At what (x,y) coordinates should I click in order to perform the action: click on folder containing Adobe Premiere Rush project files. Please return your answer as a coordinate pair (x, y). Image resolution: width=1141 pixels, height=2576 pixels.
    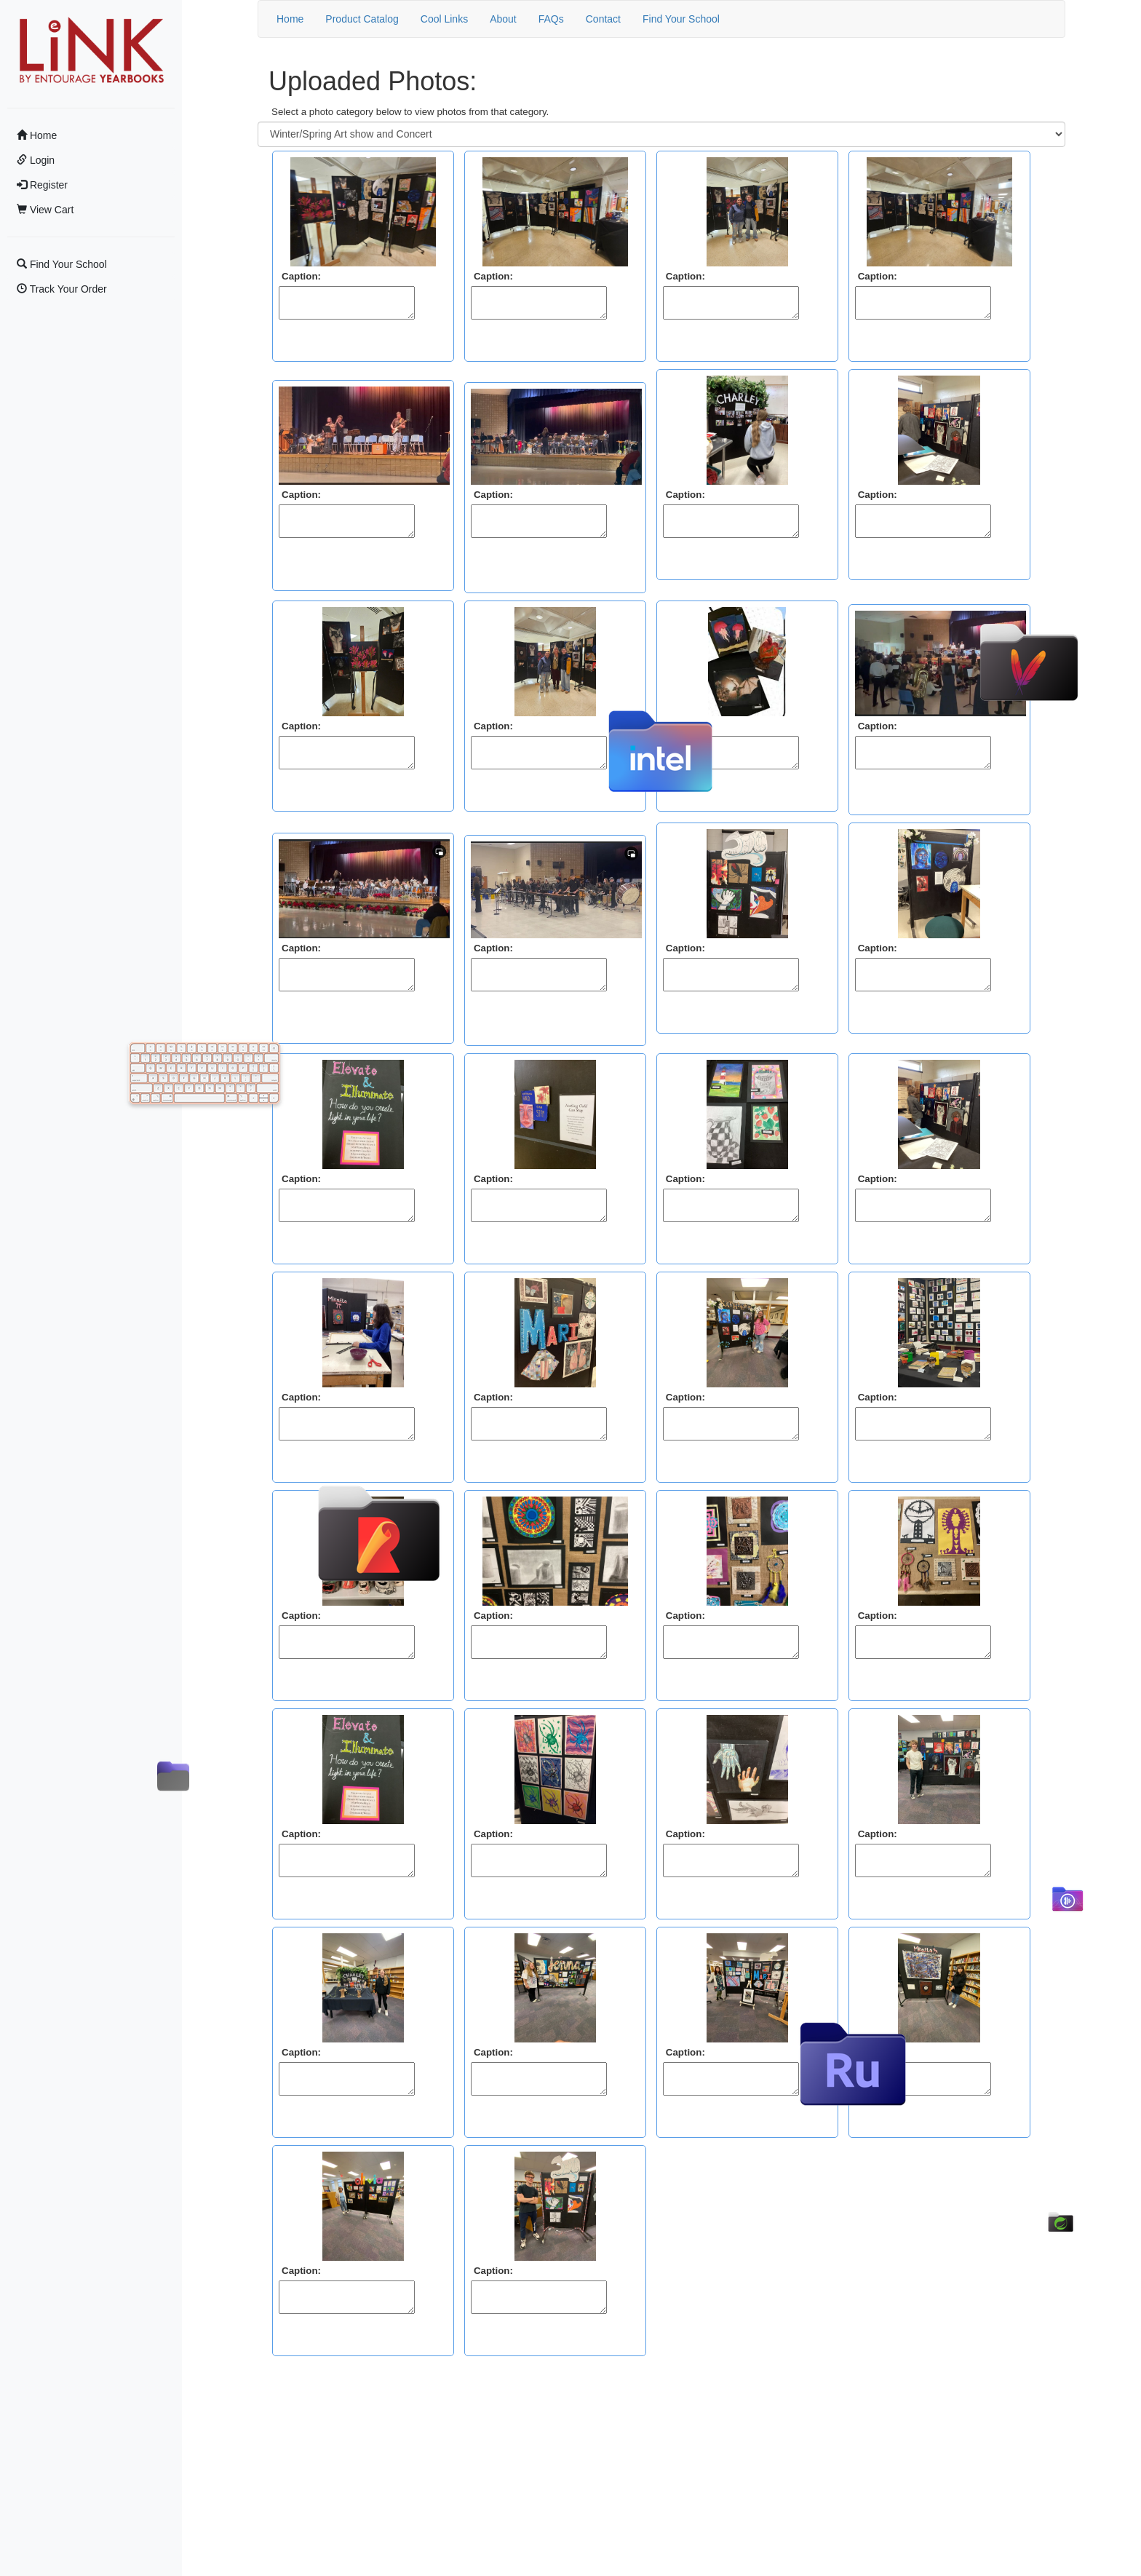
    Looking at the image, I should click on (852, 2066).